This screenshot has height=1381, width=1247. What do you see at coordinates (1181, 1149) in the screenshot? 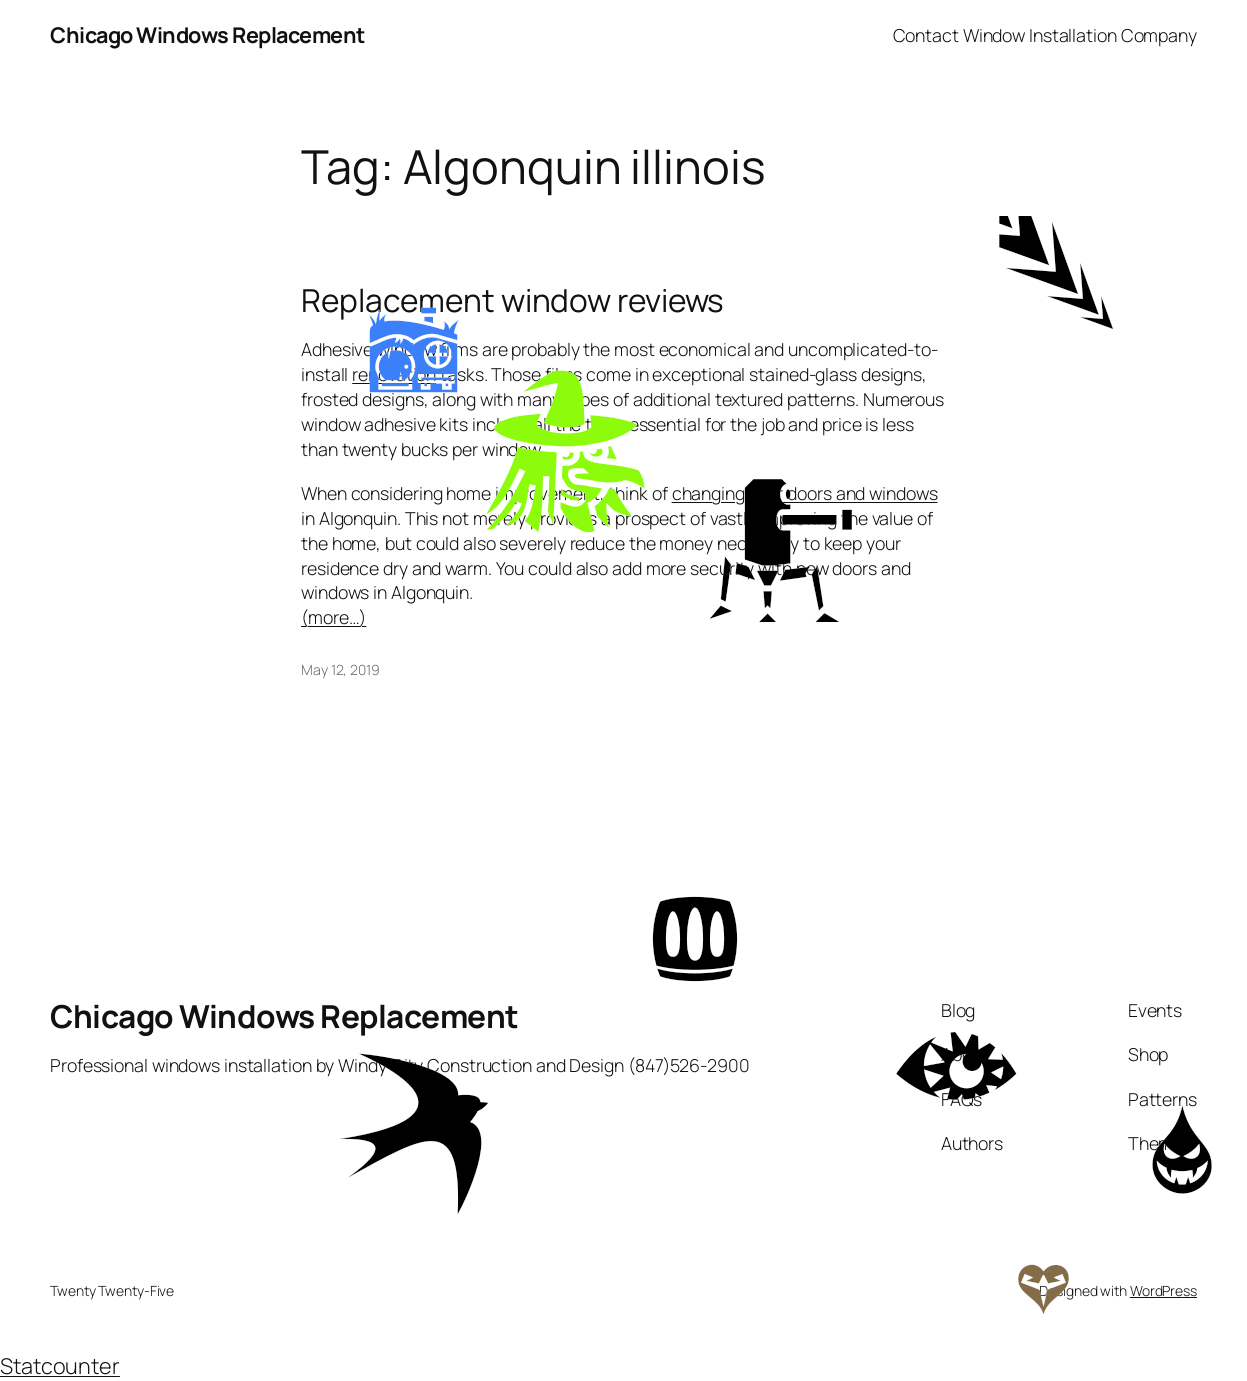
I see `indicates poison or toxic status effect` at bounding box center [1181, 1149].